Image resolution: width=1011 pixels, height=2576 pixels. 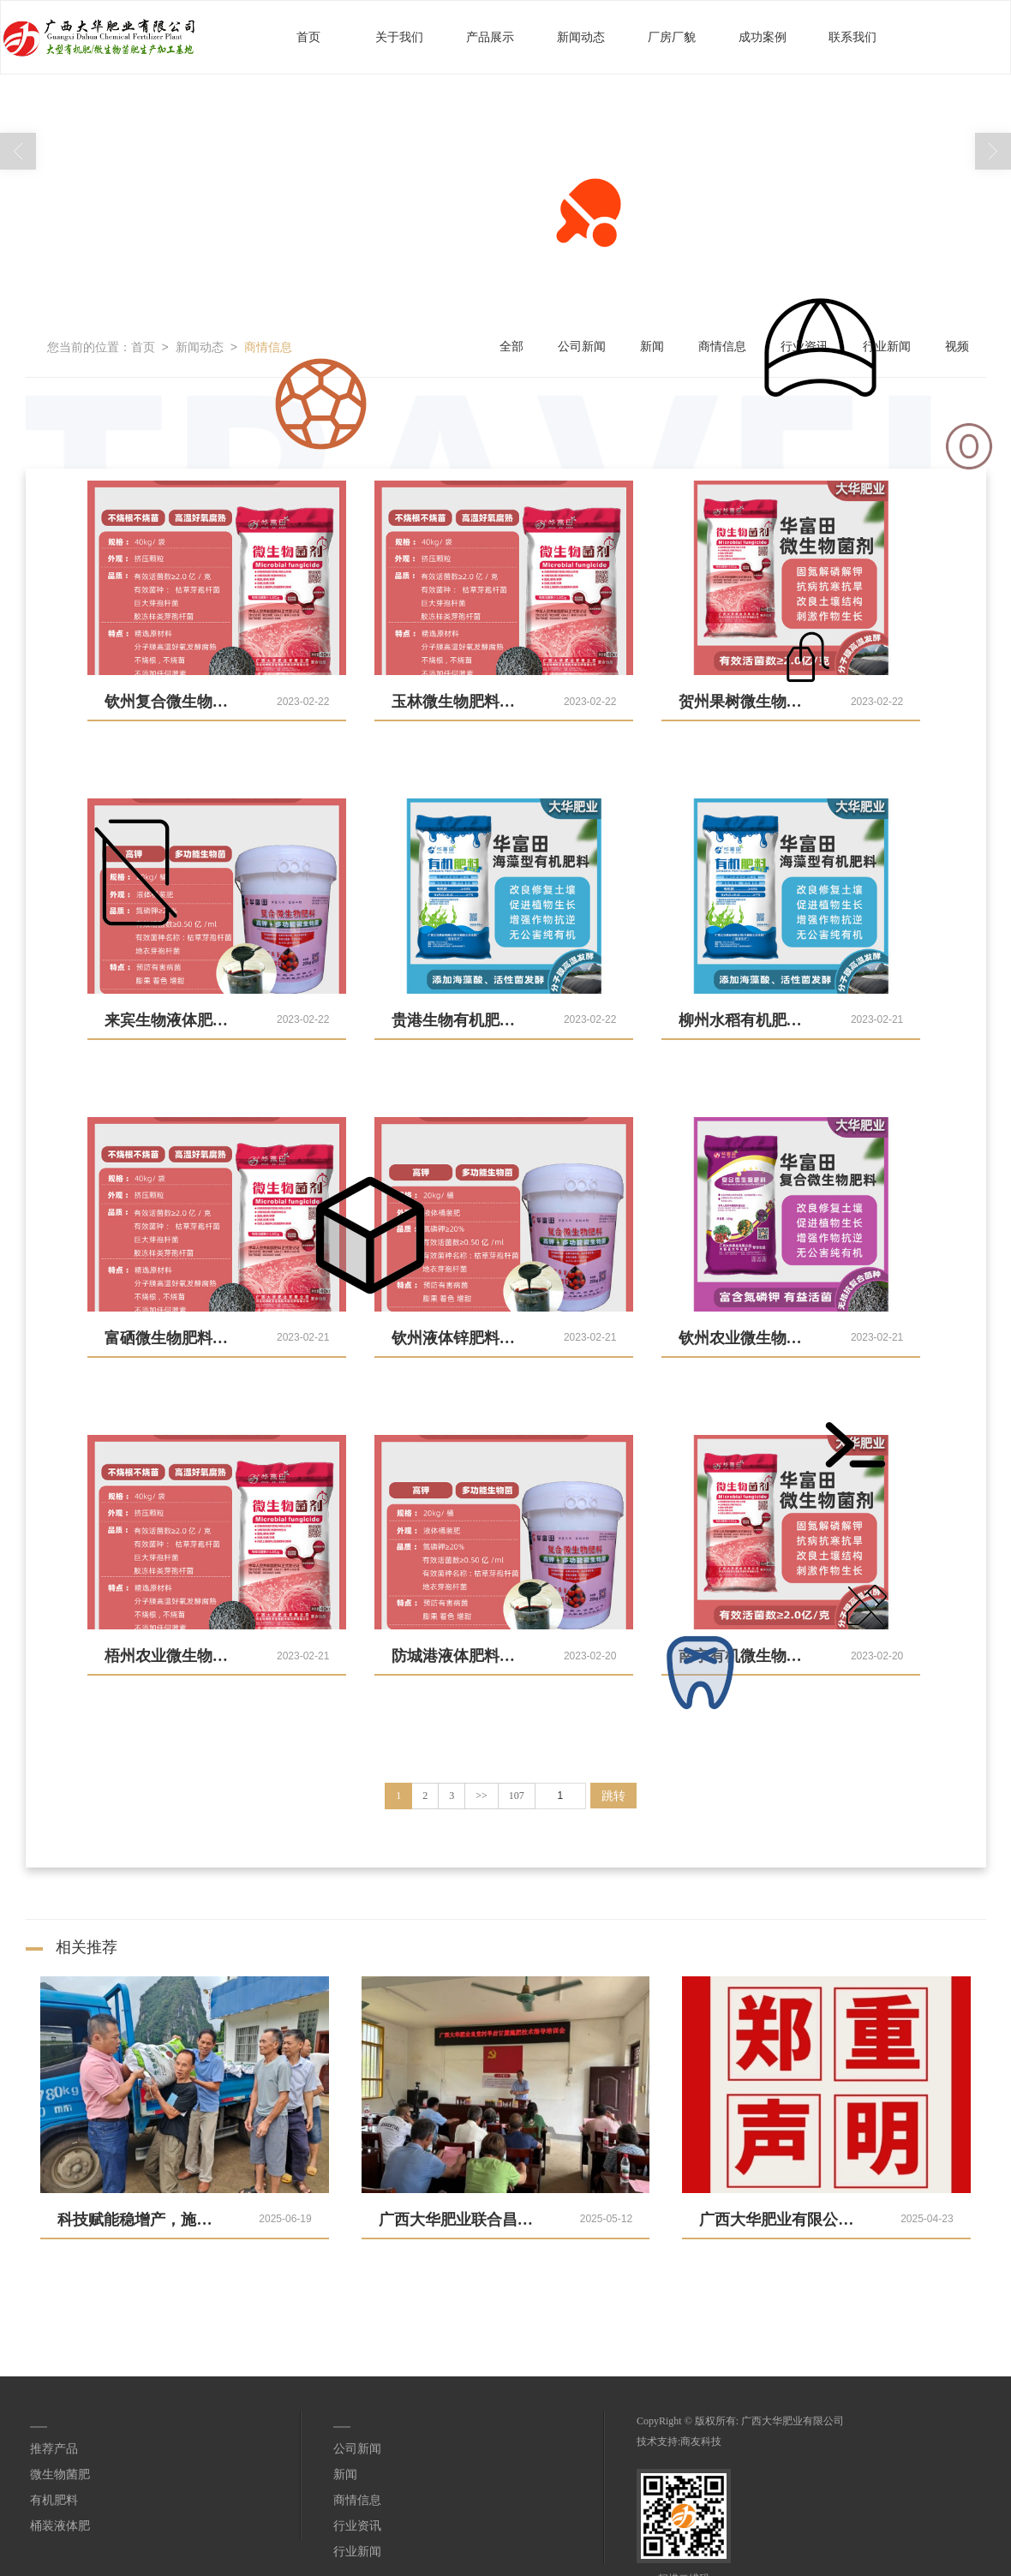 I want to click on select headwear or cap accessory, so click(x=820, y=354).